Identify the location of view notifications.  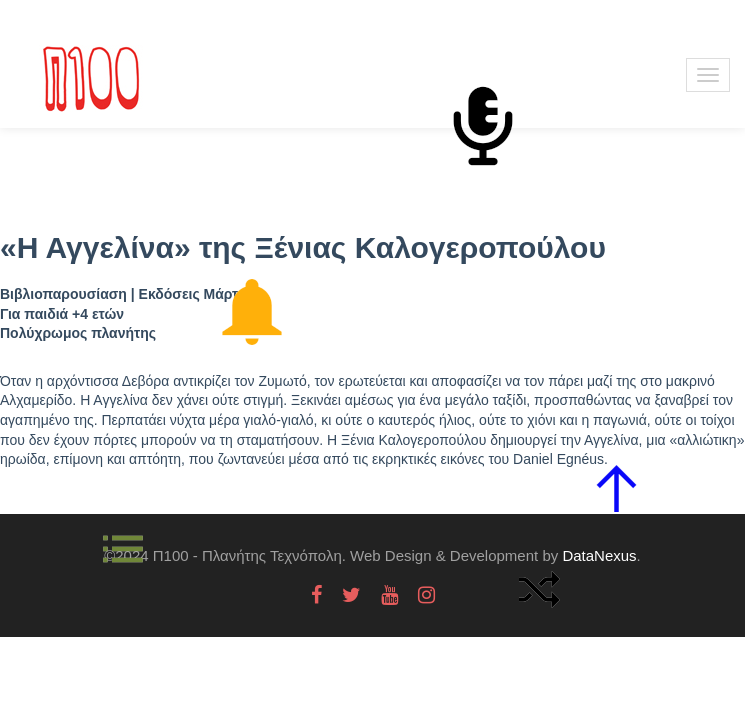
(252, 312).